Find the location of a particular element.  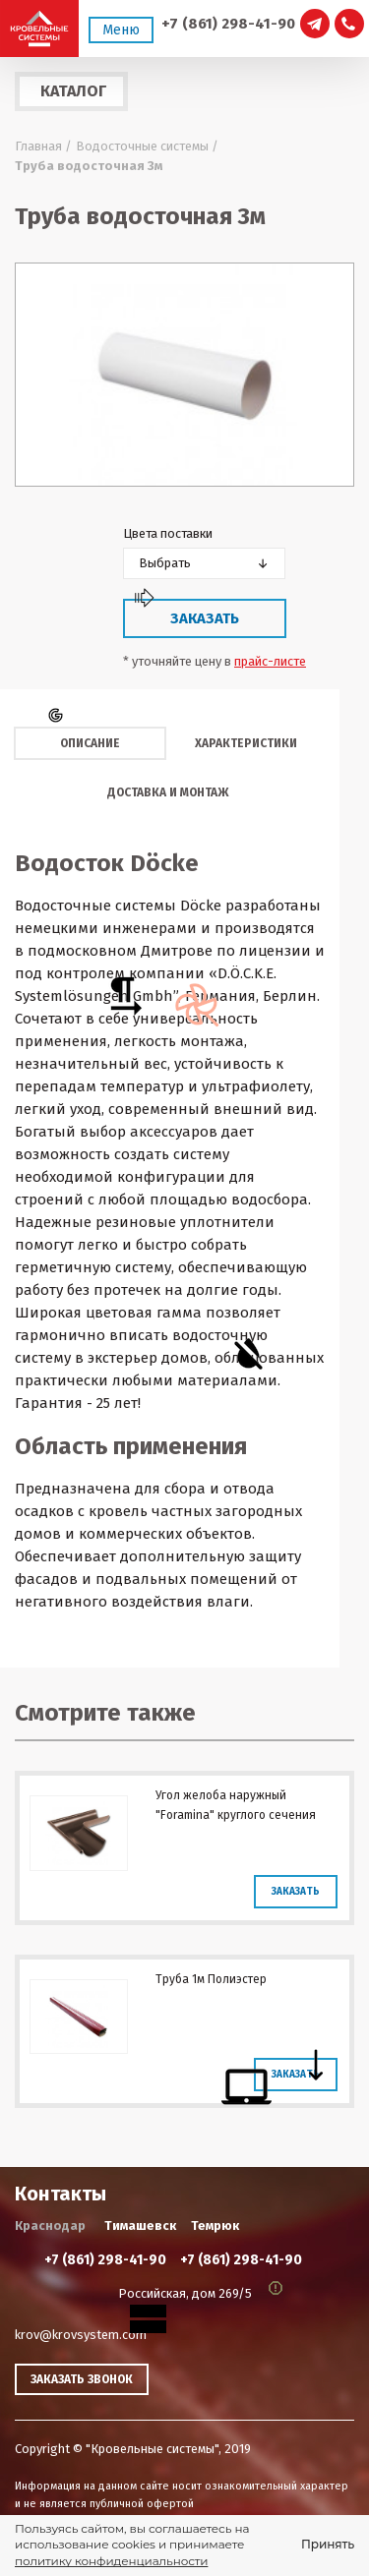

decorative or playful element indicating fun or whimsy is located at coordinates (198, 1006).